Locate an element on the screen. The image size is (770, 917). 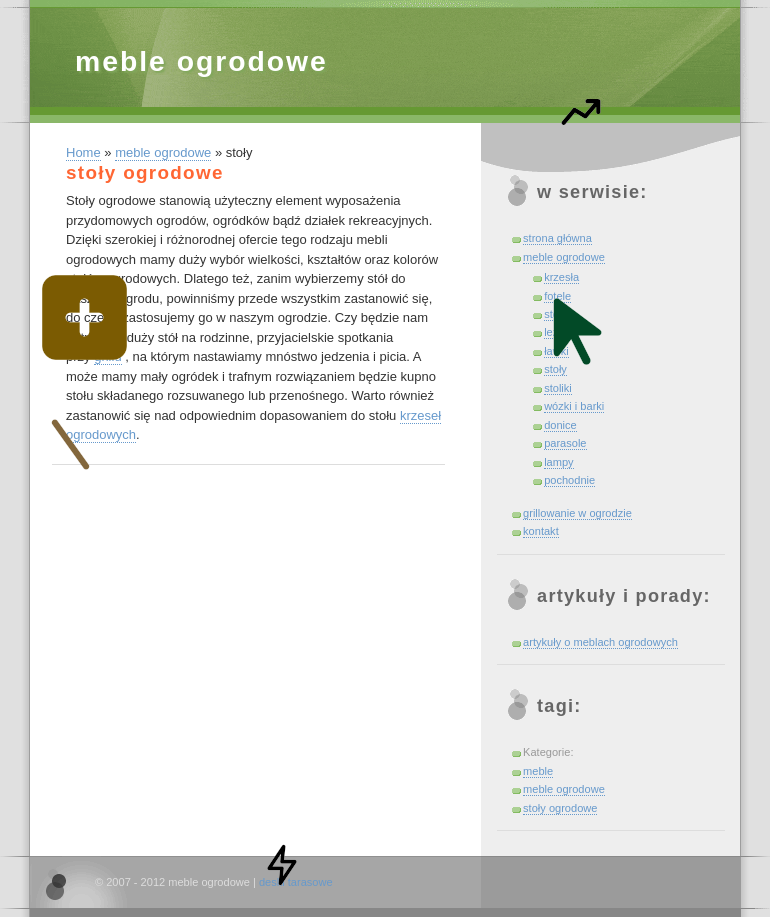
indicates a disabled or unavailable feature is located at coordinates (70, 444).